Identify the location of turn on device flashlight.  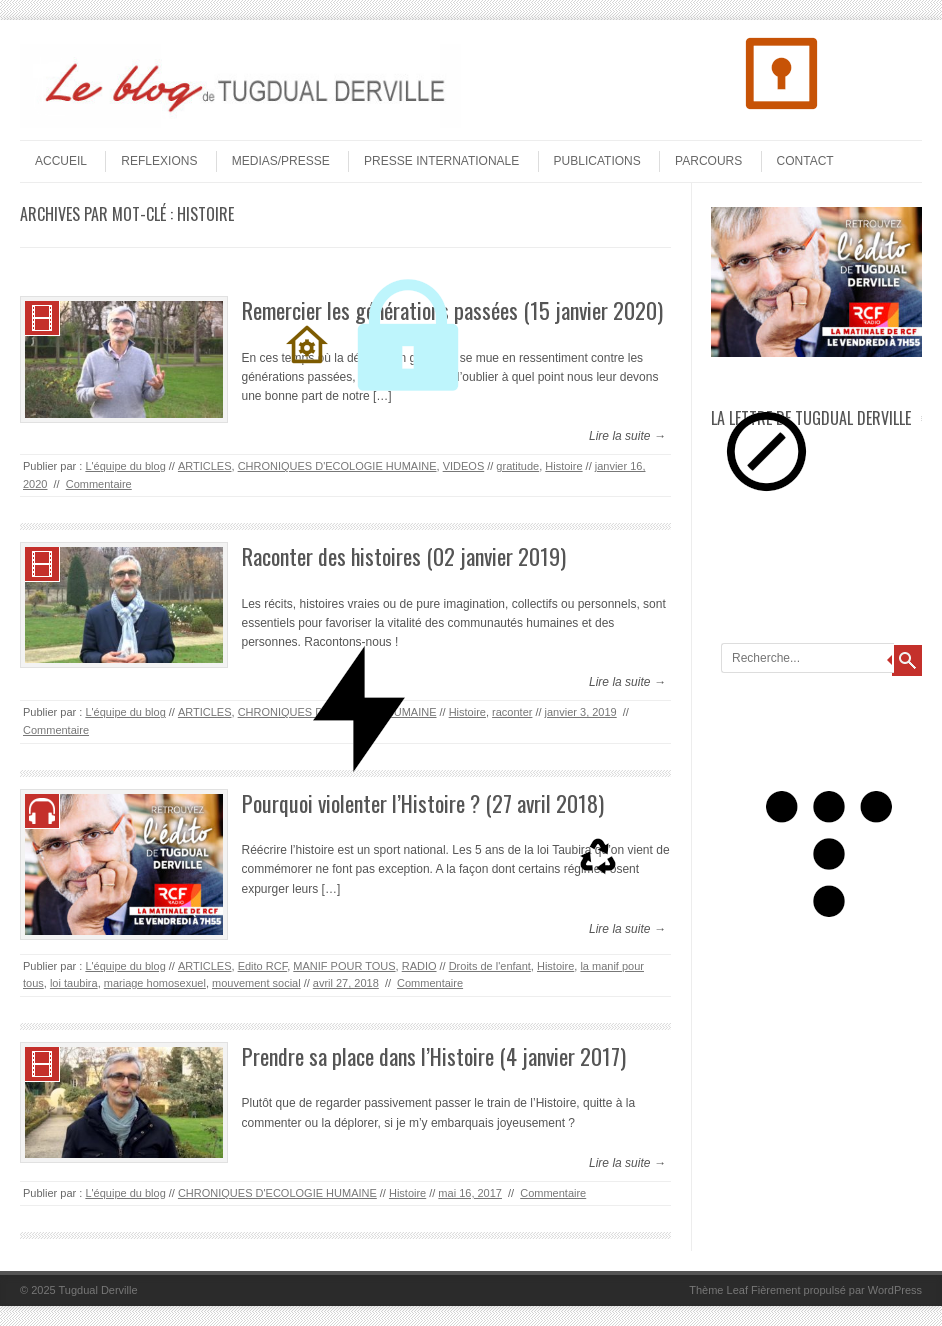
(359, 709).